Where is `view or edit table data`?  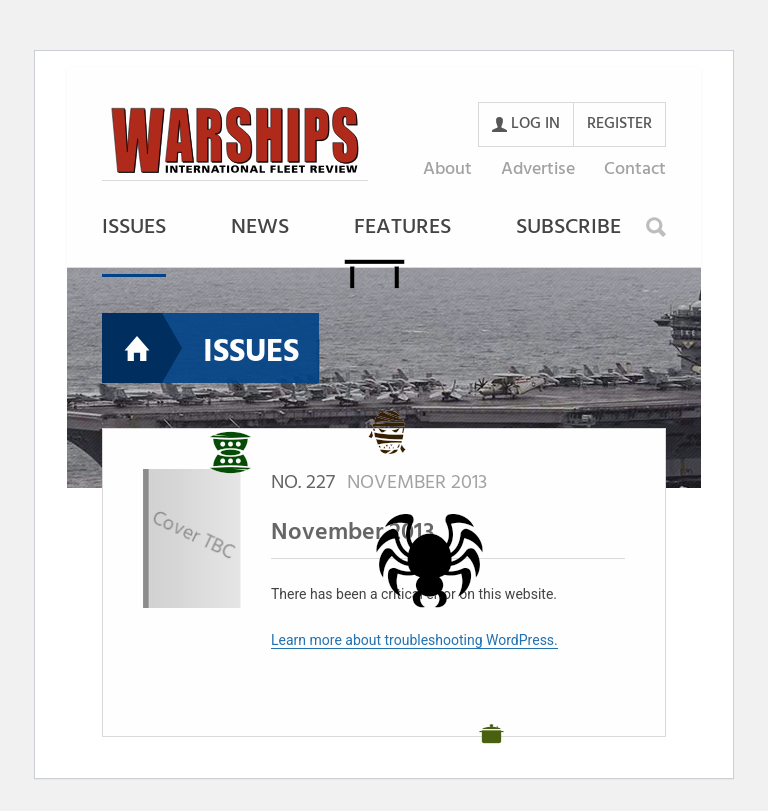
view or edit table data is located at coordinates (374, 258).